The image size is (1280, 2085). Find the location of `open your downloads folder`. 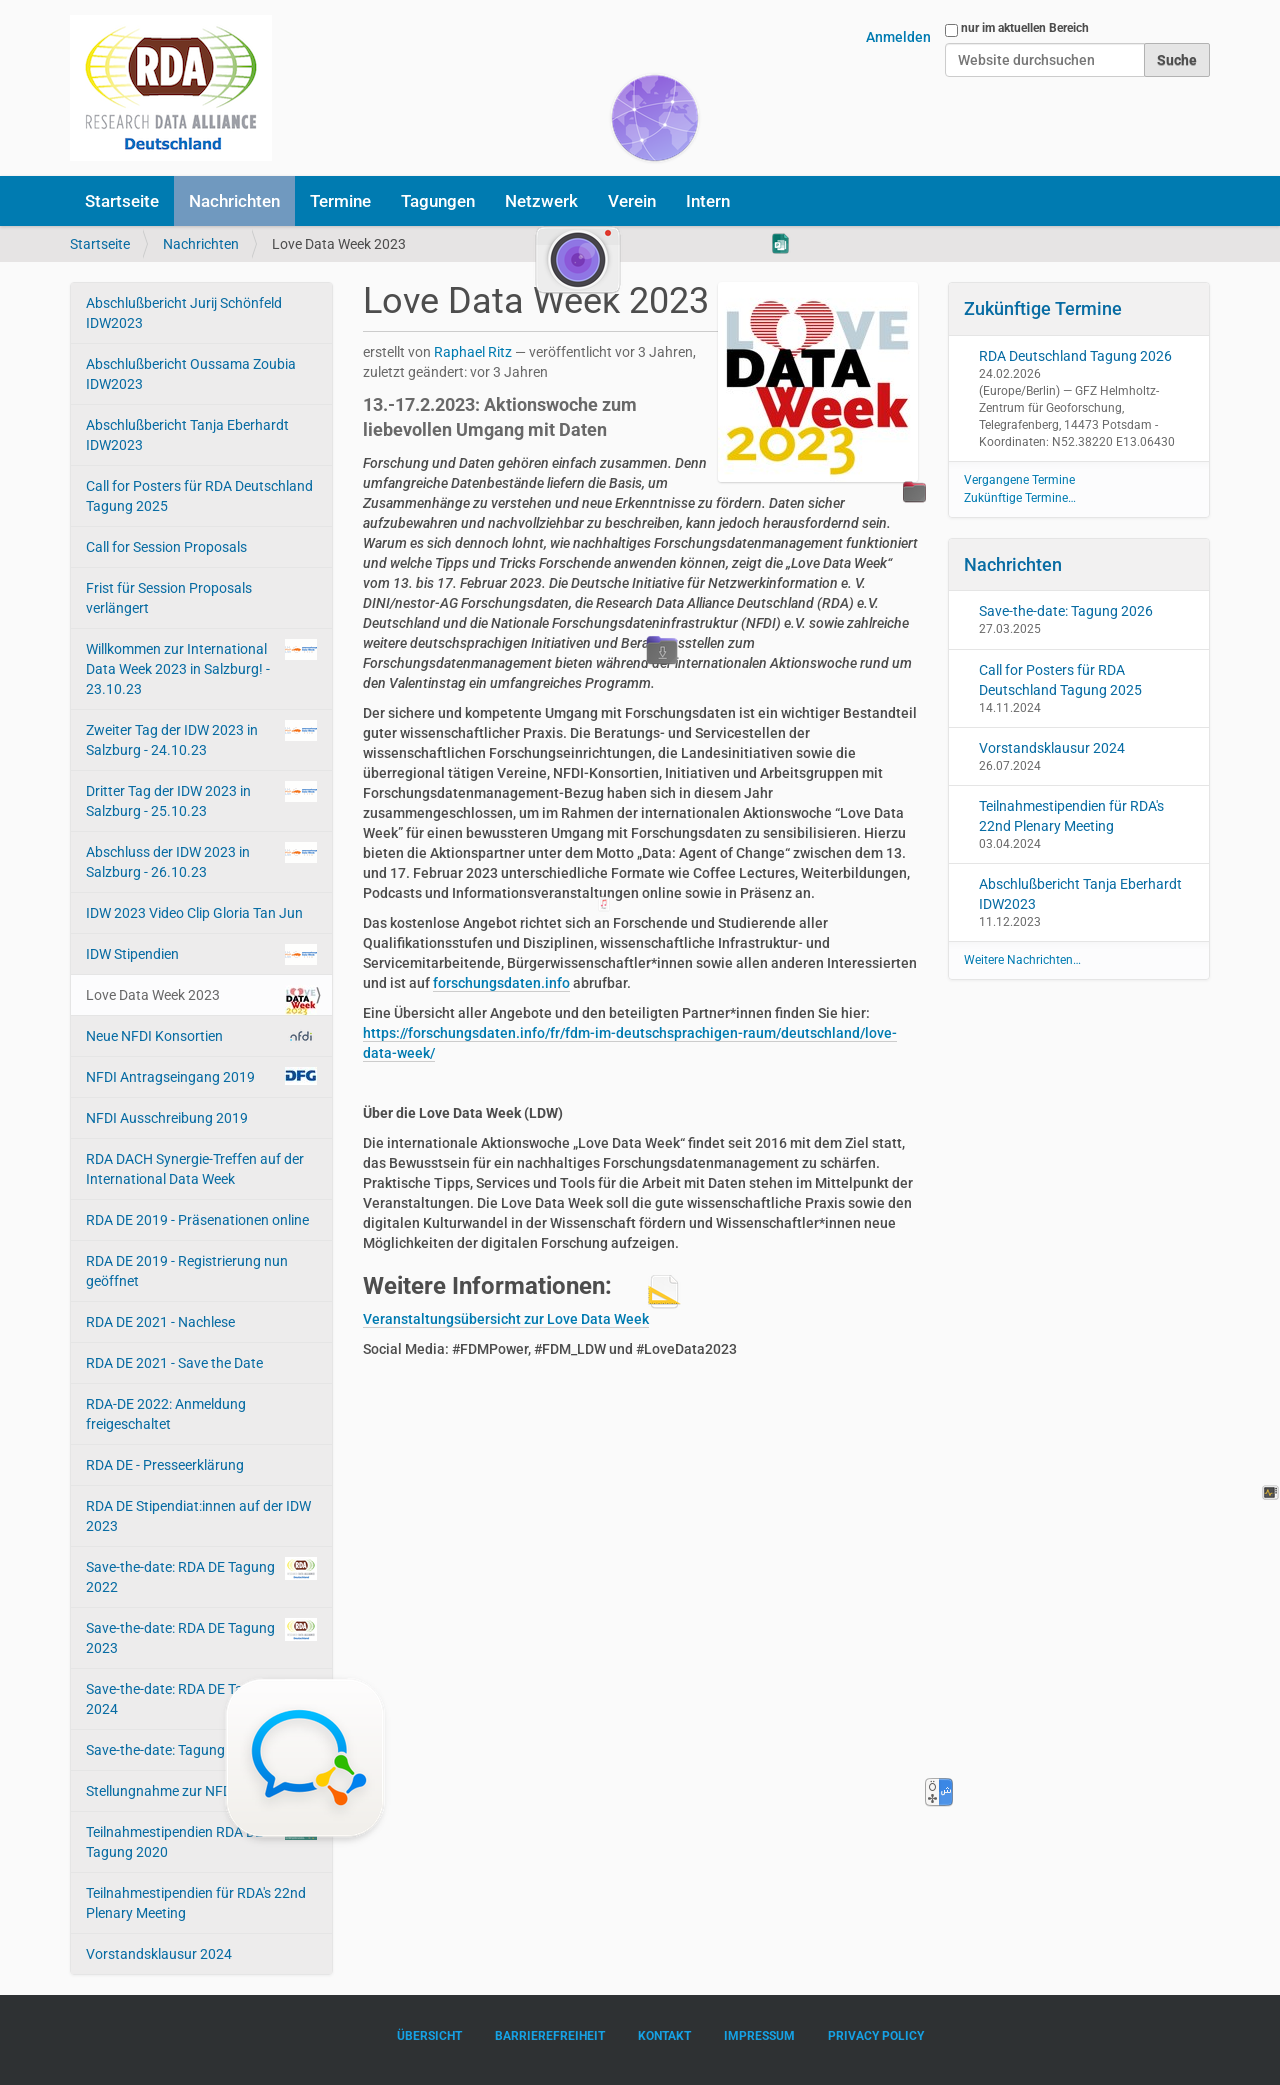

open your downloads folder is located at coordinates (662, 650).